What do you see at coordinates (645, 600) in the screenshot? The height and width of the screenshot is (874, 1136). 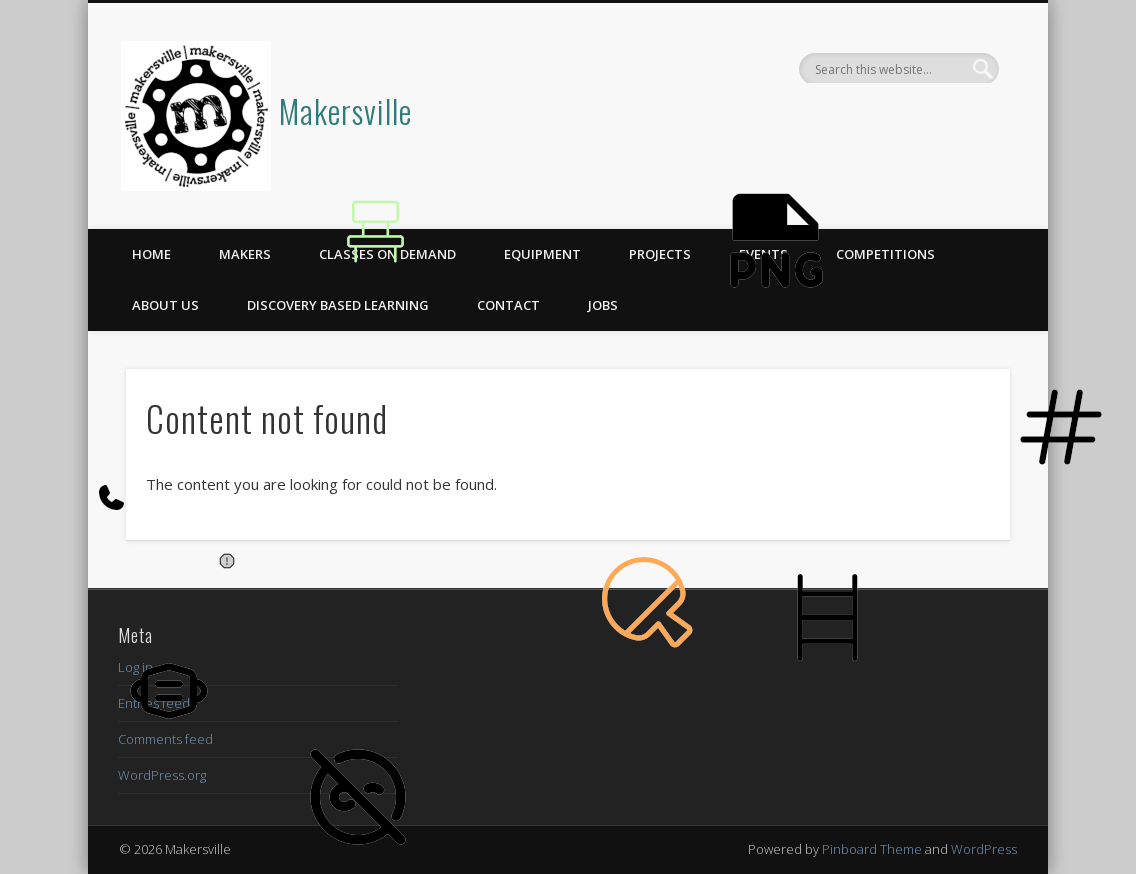 I see `access table tennis or ping pong game` at bounding box center [645, 600].